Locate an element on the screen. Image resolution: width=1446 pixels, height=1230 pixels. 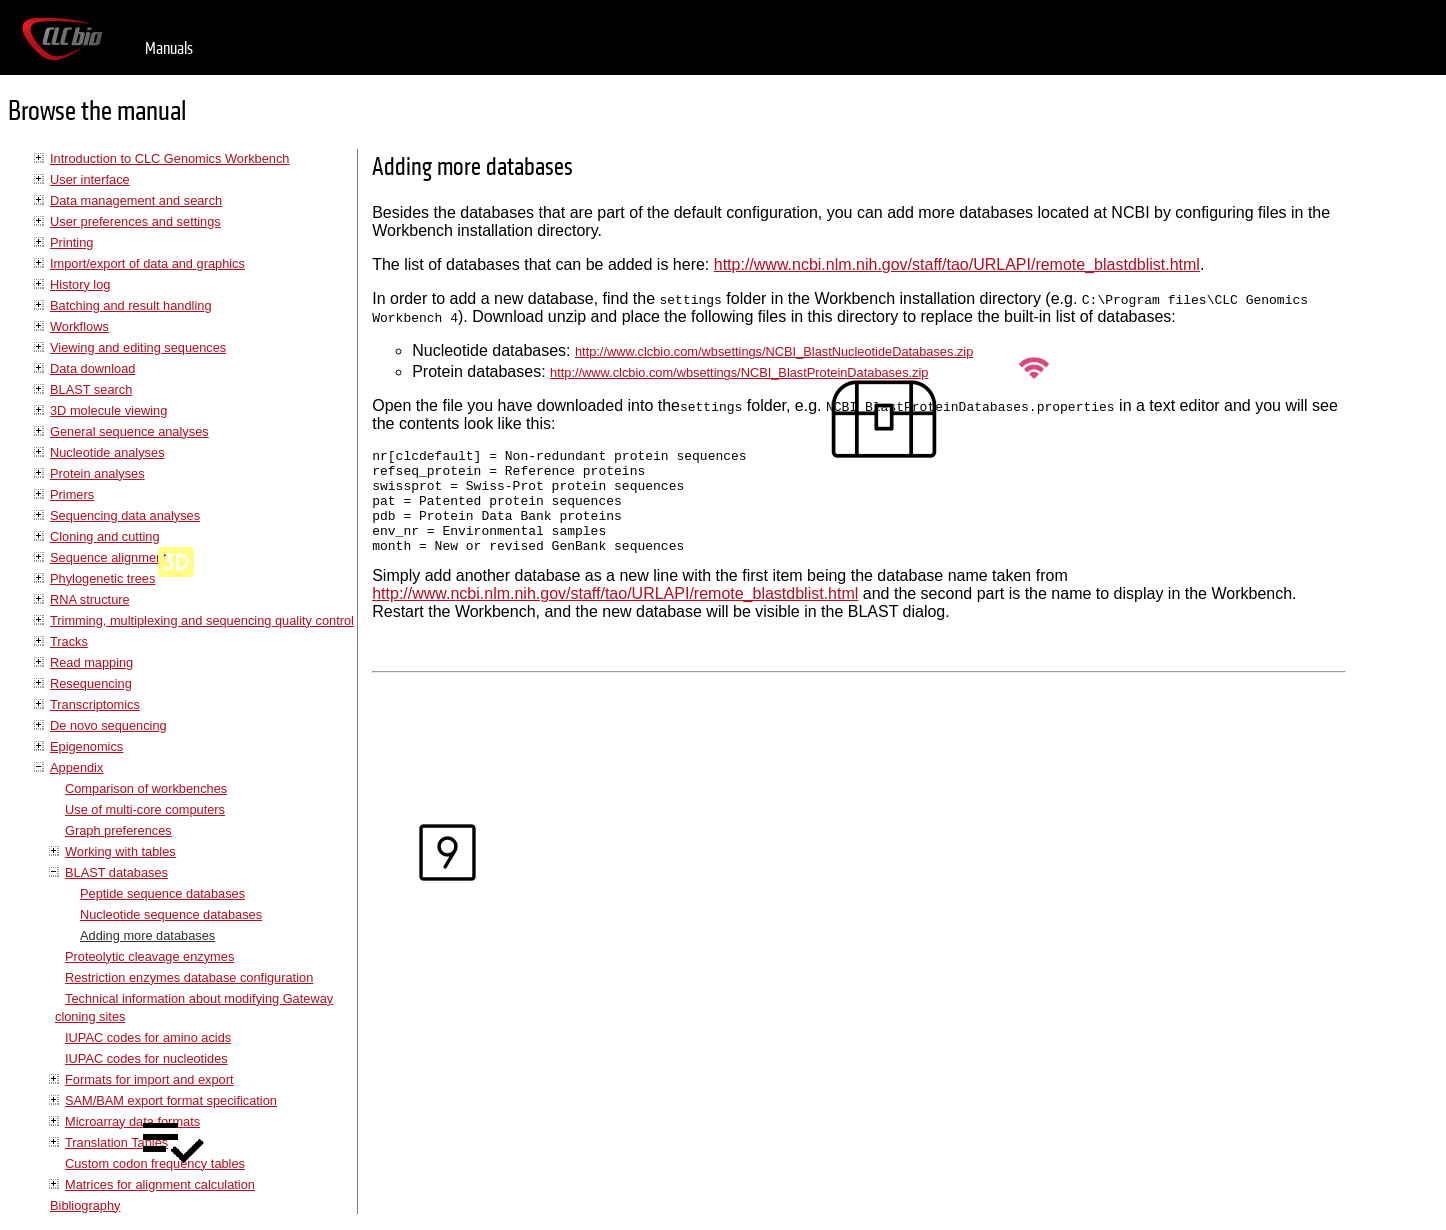
indicates active wifi connection is located at coordinates (1034, 368).